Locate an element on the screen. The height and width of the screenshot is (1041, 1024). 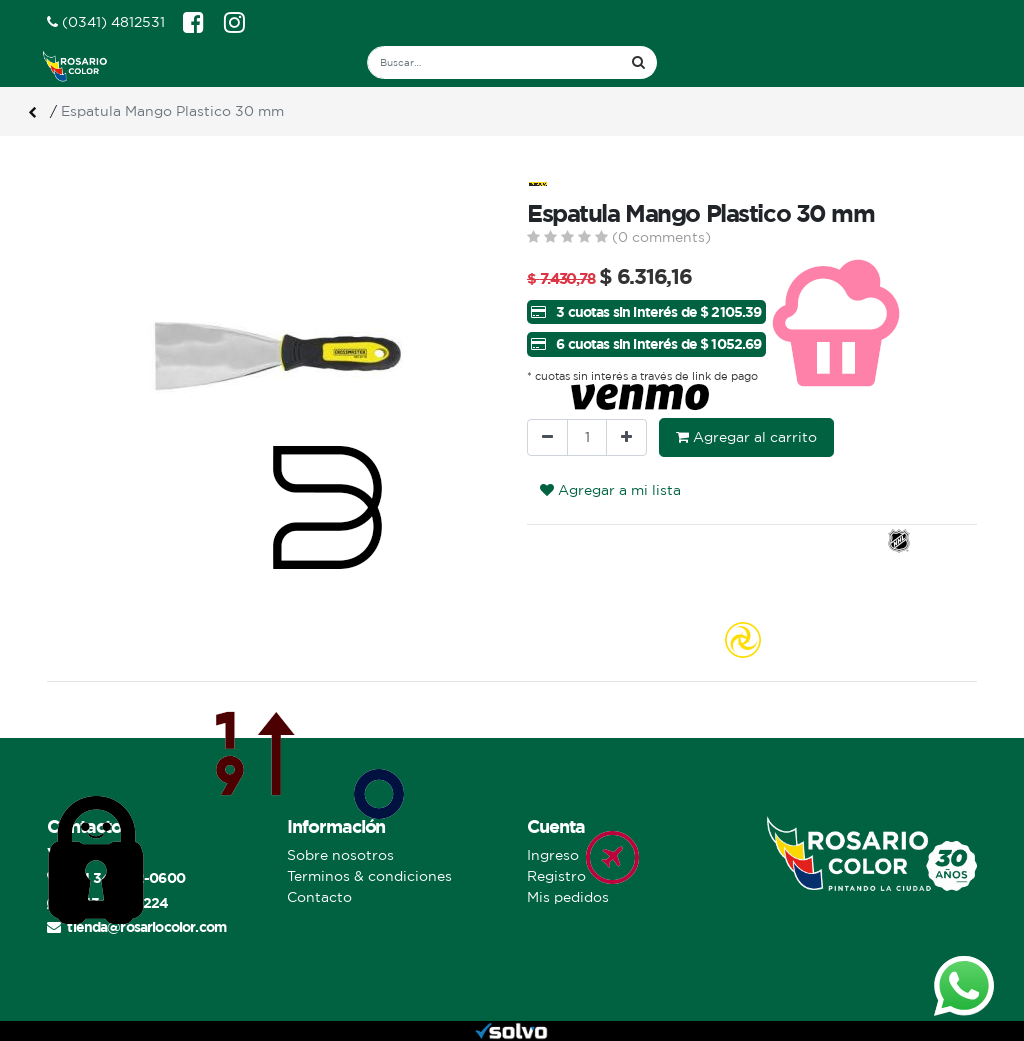
cockpit server management application logo is located at coordinates (612, 857).